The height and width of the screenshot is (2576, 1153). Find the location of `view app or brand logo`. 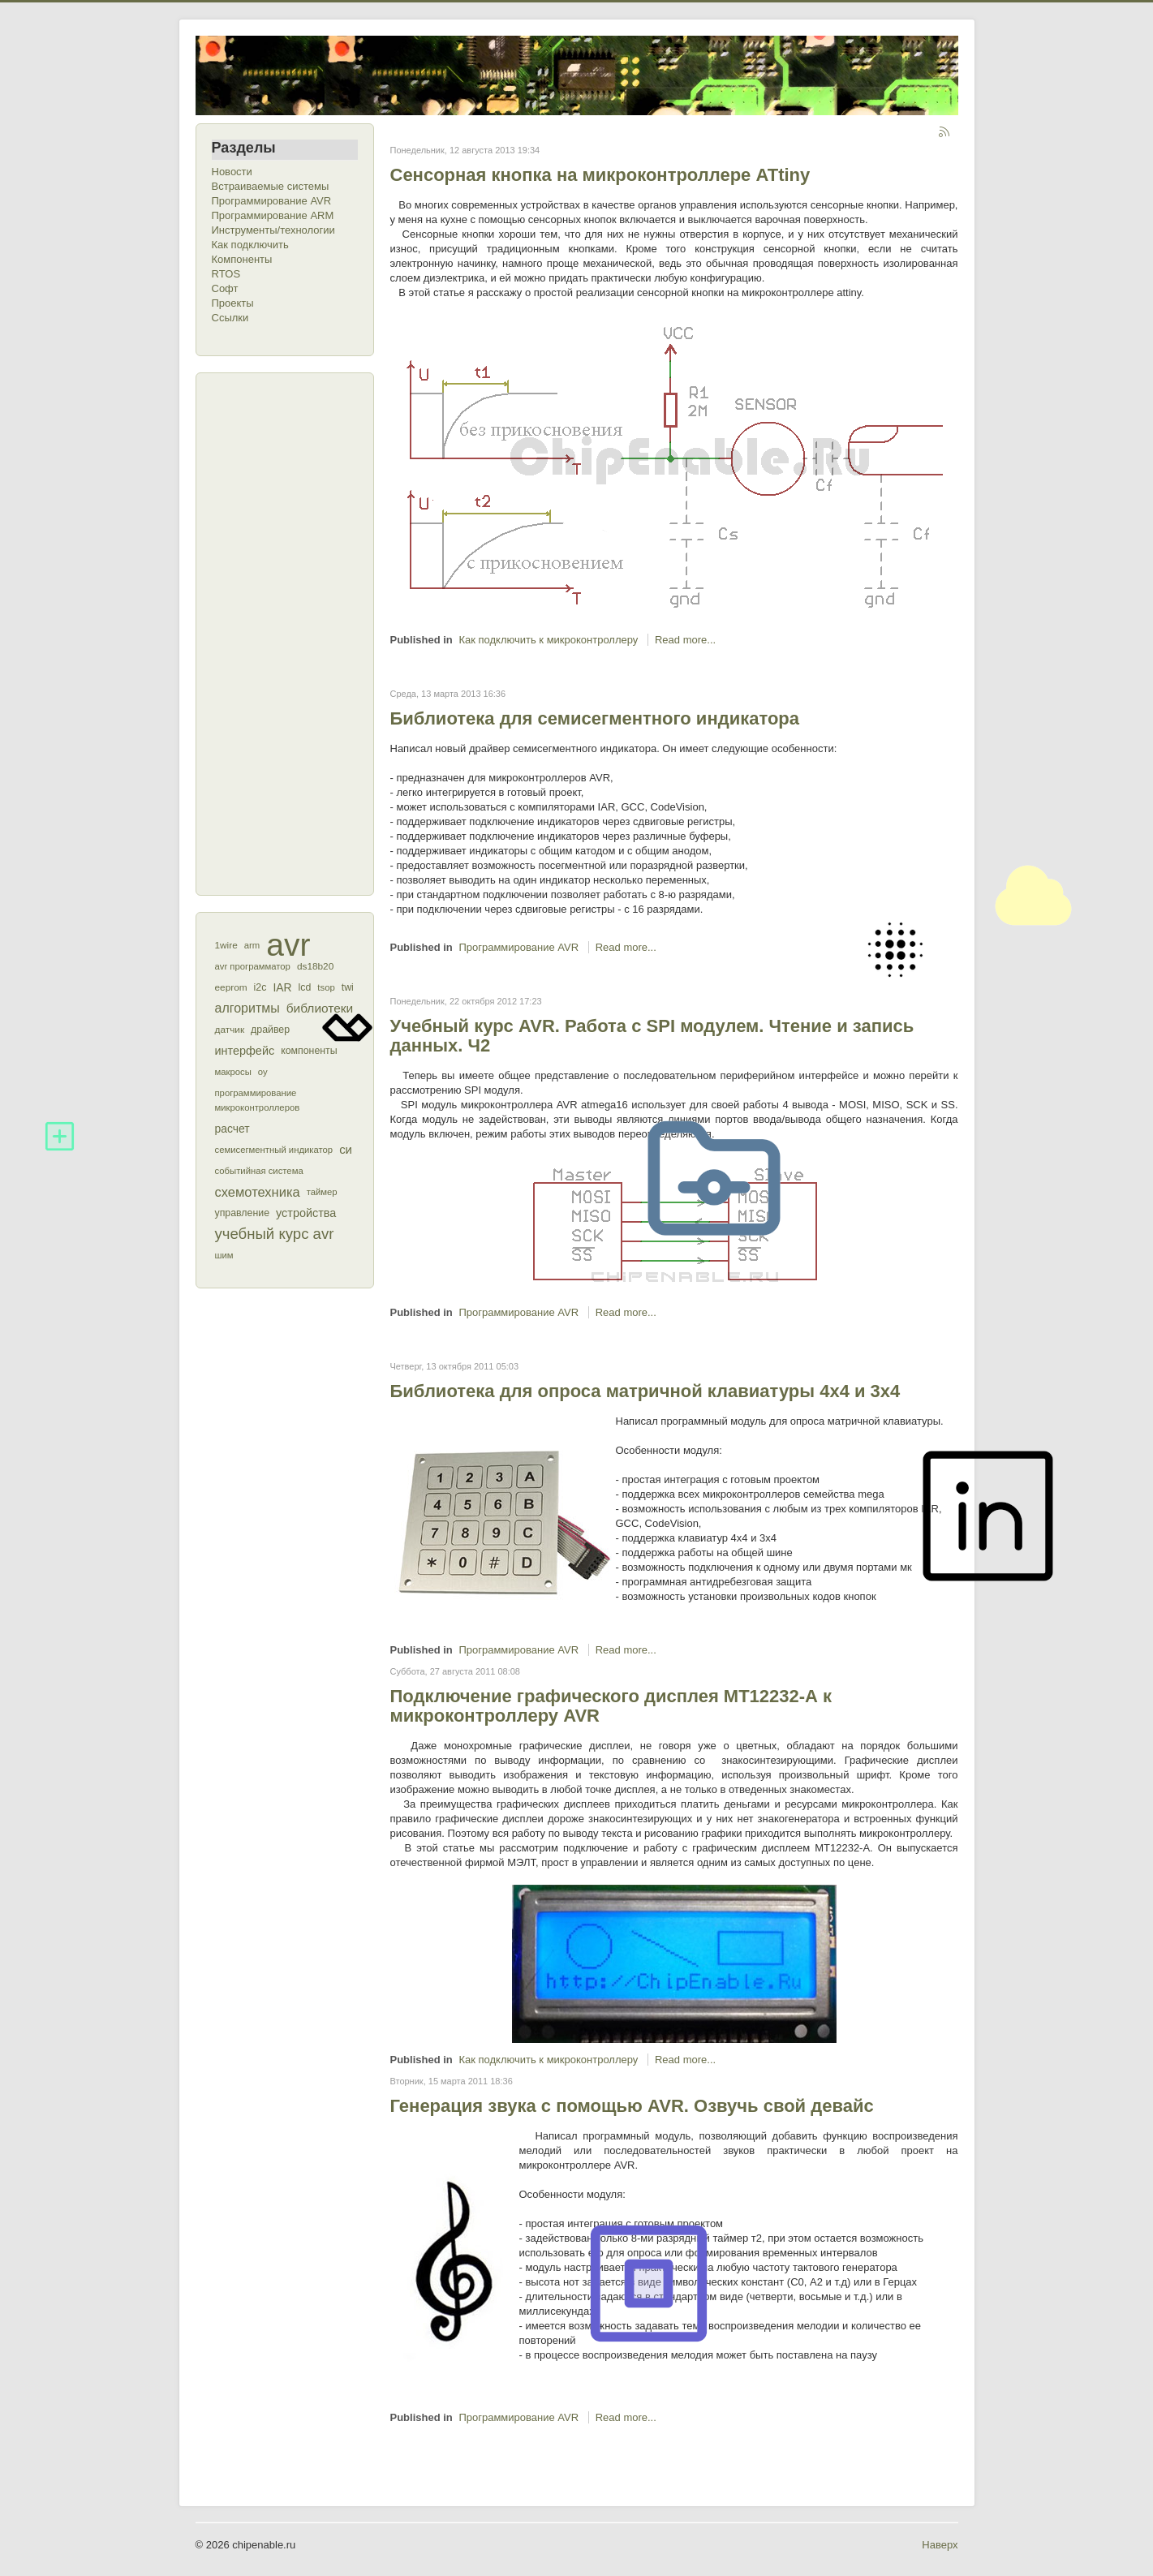

view app or brand logo is located at coordinates (648, 2283).